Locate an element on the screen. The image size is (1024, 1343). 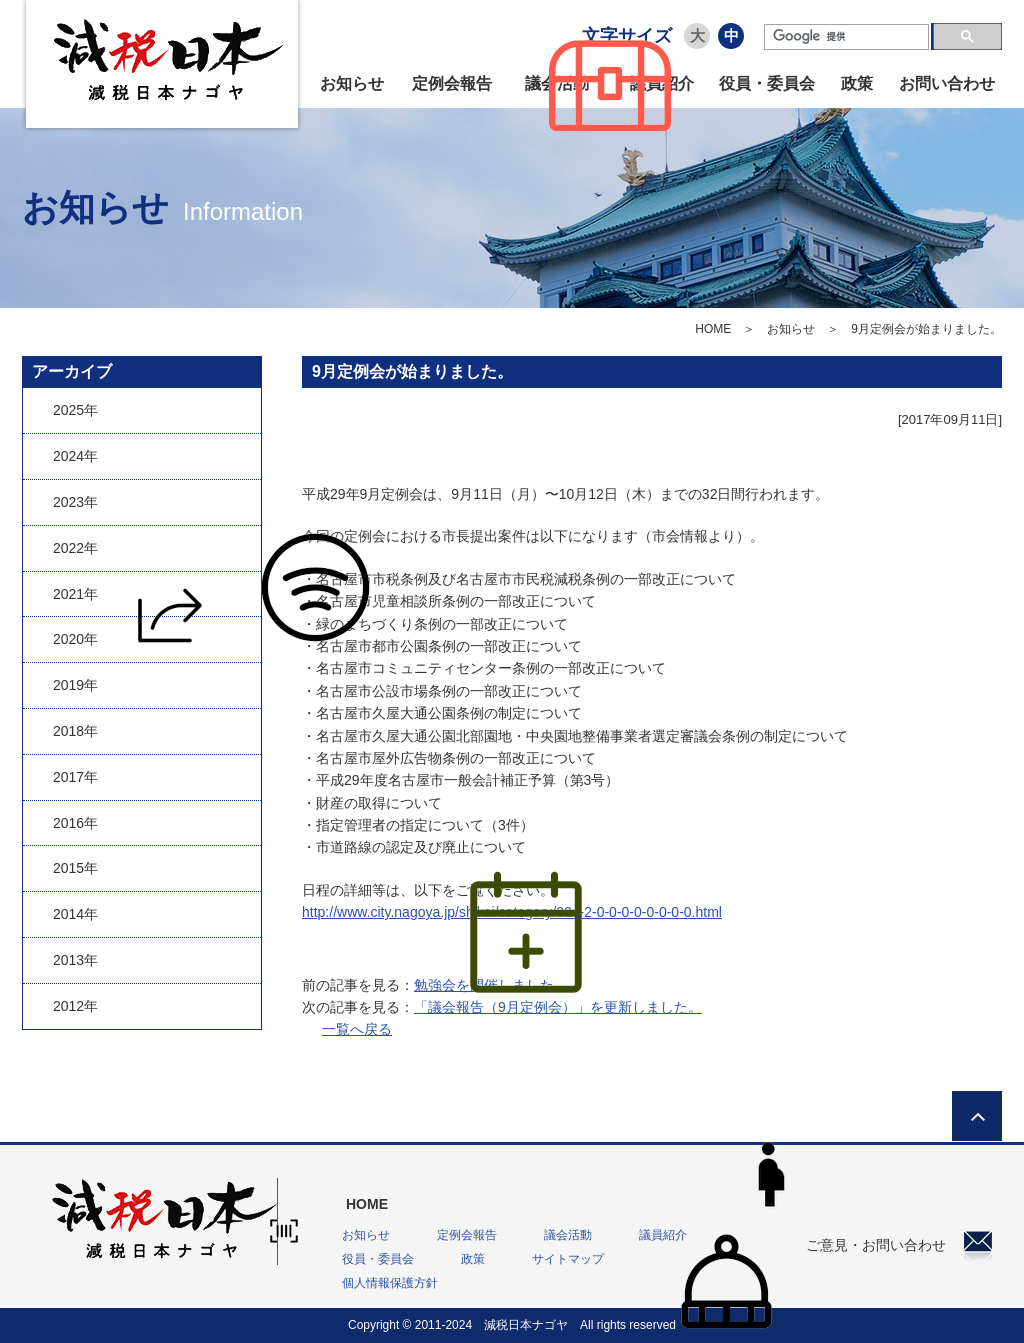
access your rewards or collectibles is located at coordinates (610, 88).